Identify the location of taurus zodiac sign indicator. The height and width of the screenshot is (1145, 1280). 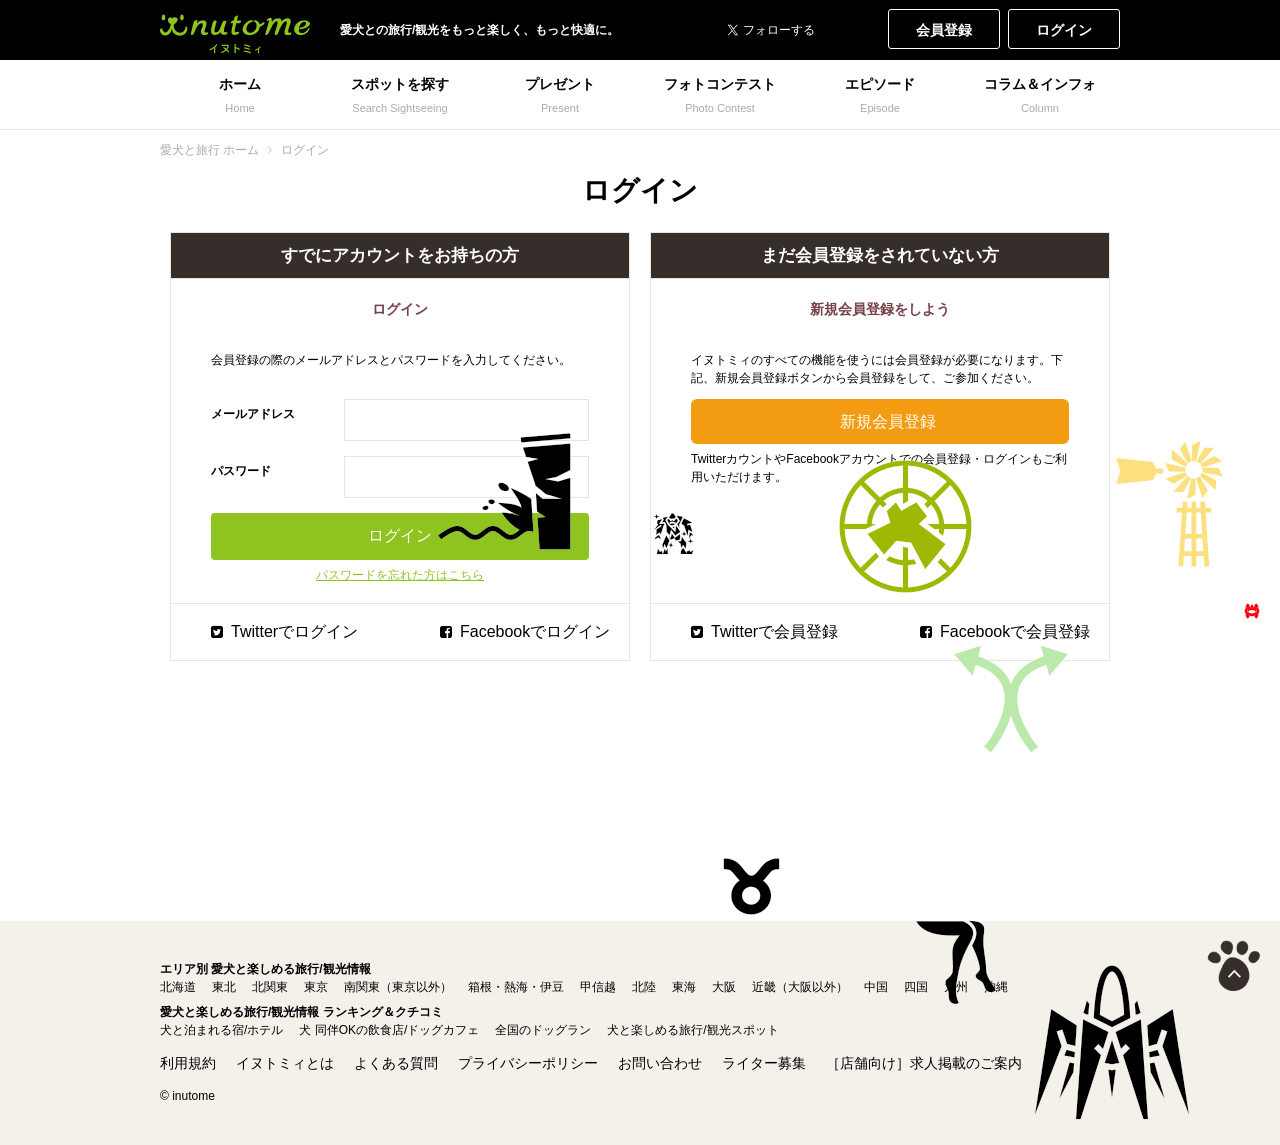
(751, 886).